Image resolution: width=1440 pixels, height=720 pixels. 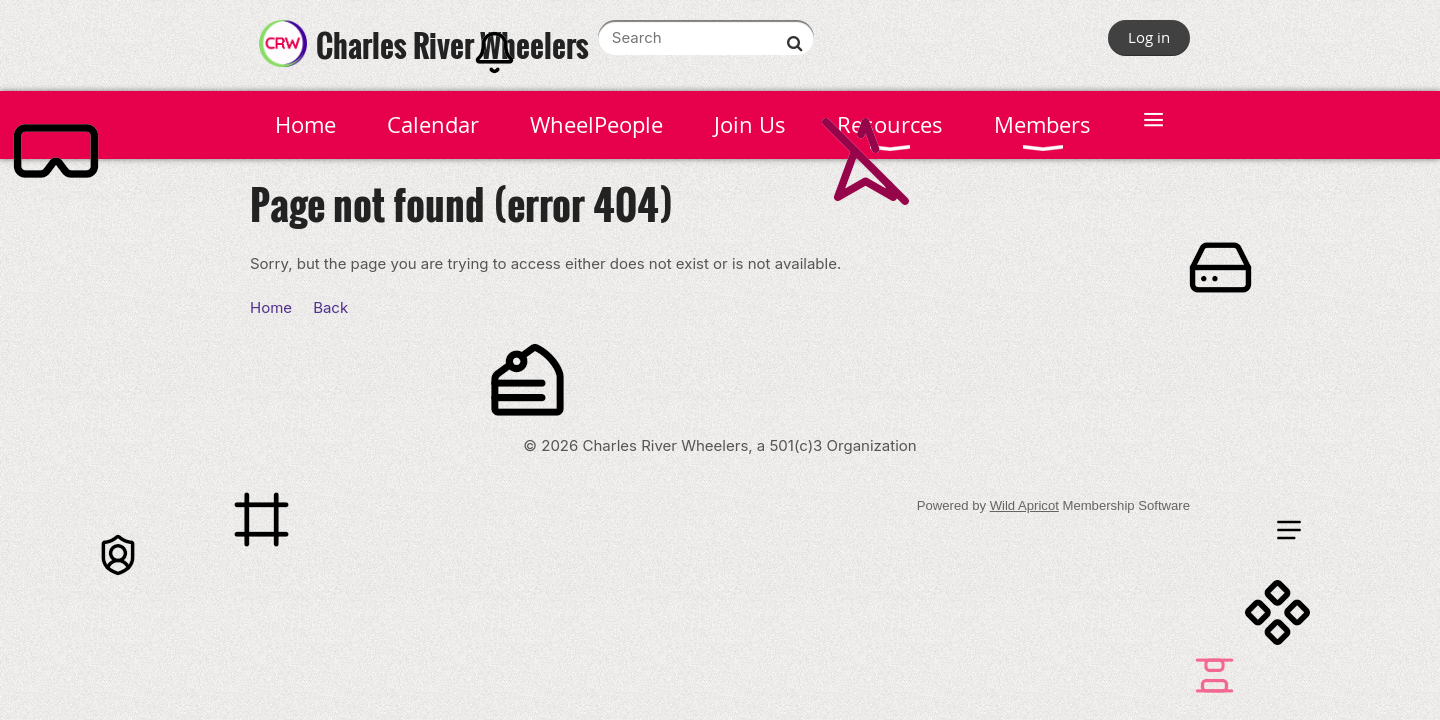 What do you see at coordinates (494, 52) in the screenshot?
I see `view notifications` at bounding box center [494, 52].